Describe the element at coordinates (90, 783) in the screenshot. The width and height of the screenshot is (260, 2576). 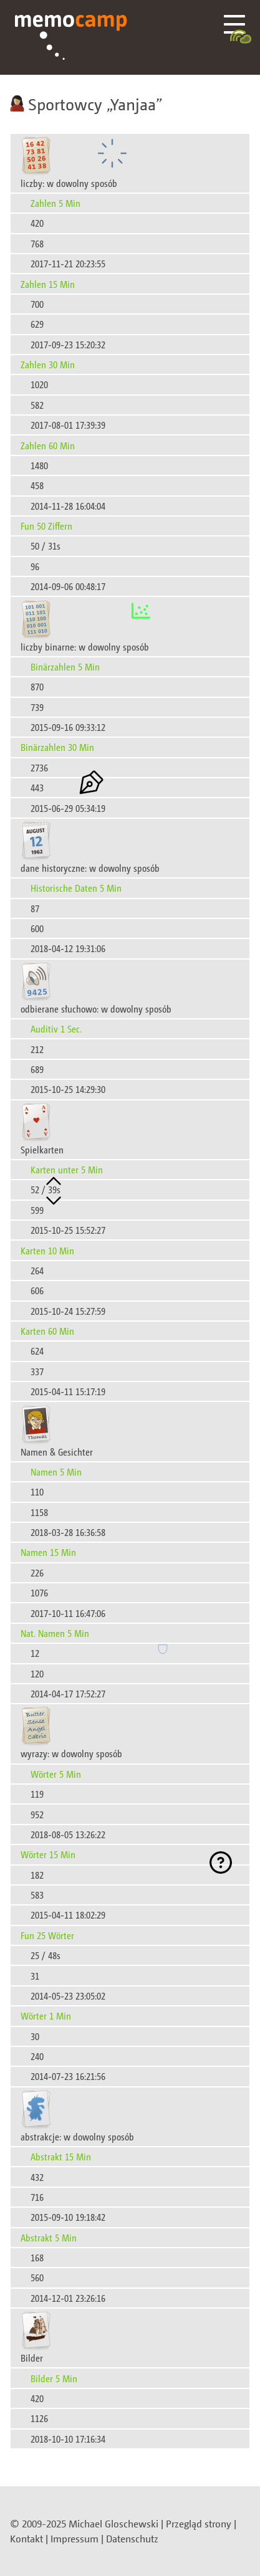
I see `access drawing or illustration tools` at that location.